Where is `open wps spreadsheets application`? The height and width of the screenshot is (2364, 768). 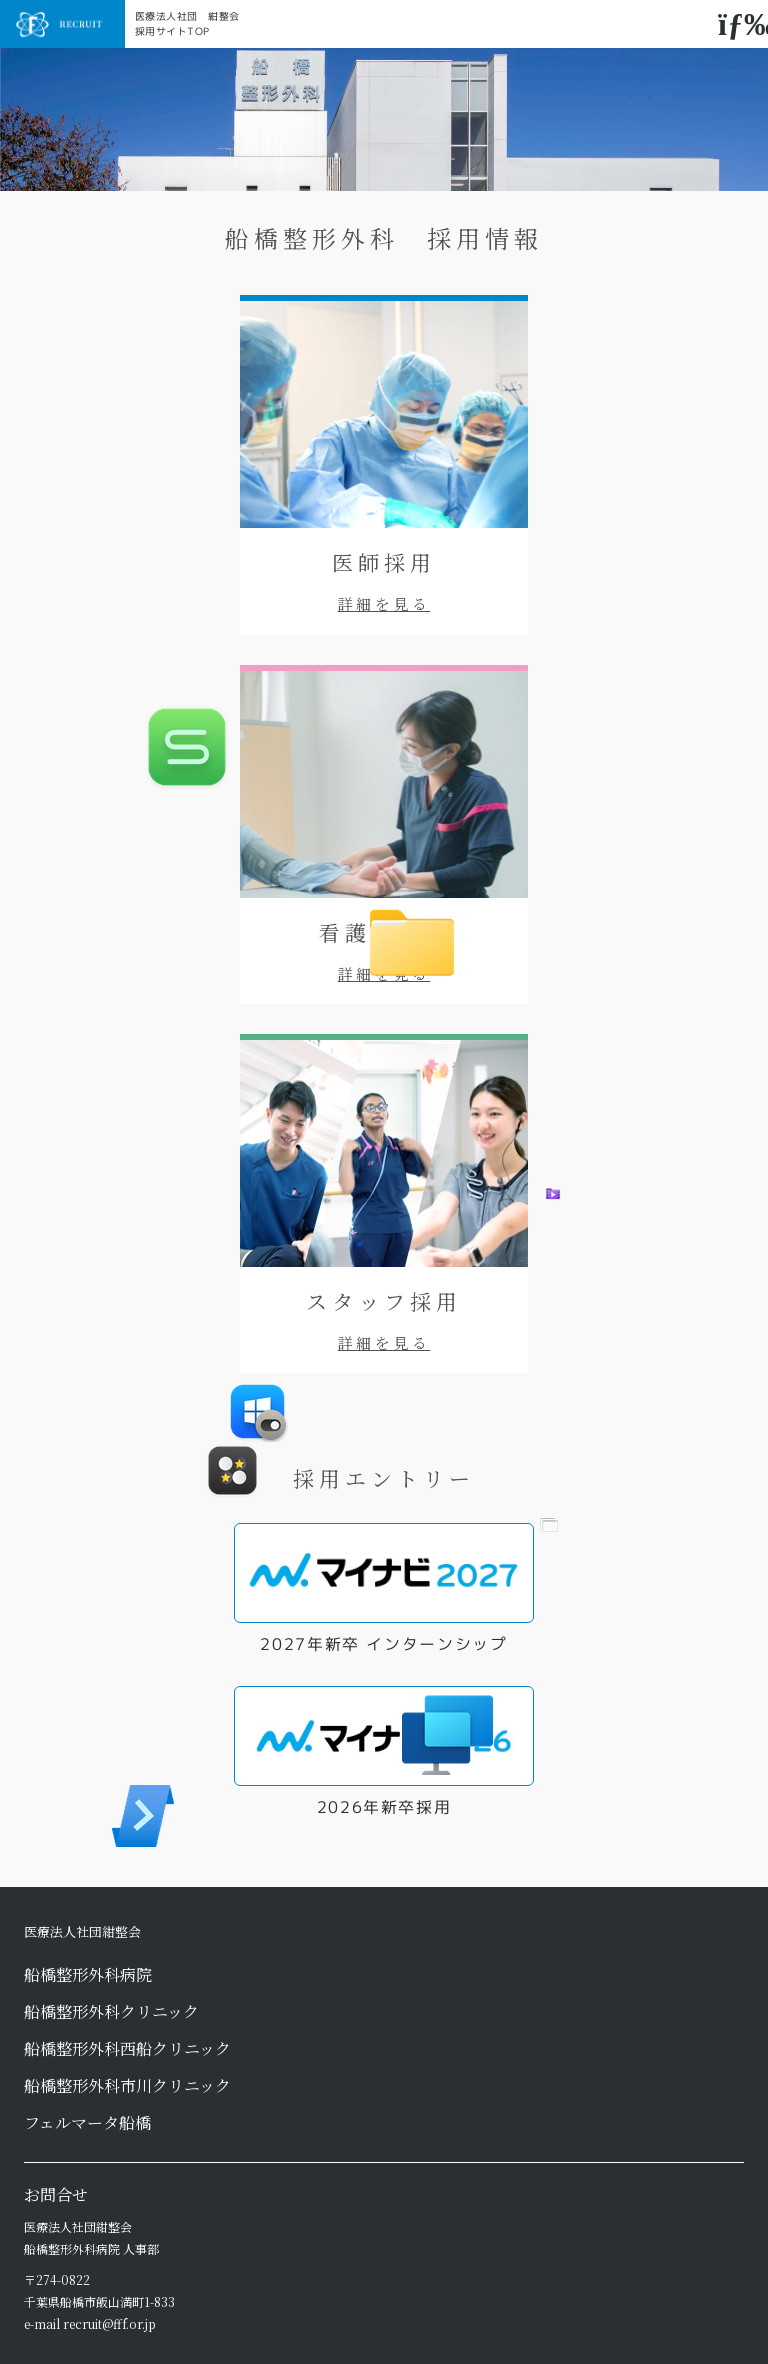
open wps spreadsheets application is located at coordinates (187, 747).